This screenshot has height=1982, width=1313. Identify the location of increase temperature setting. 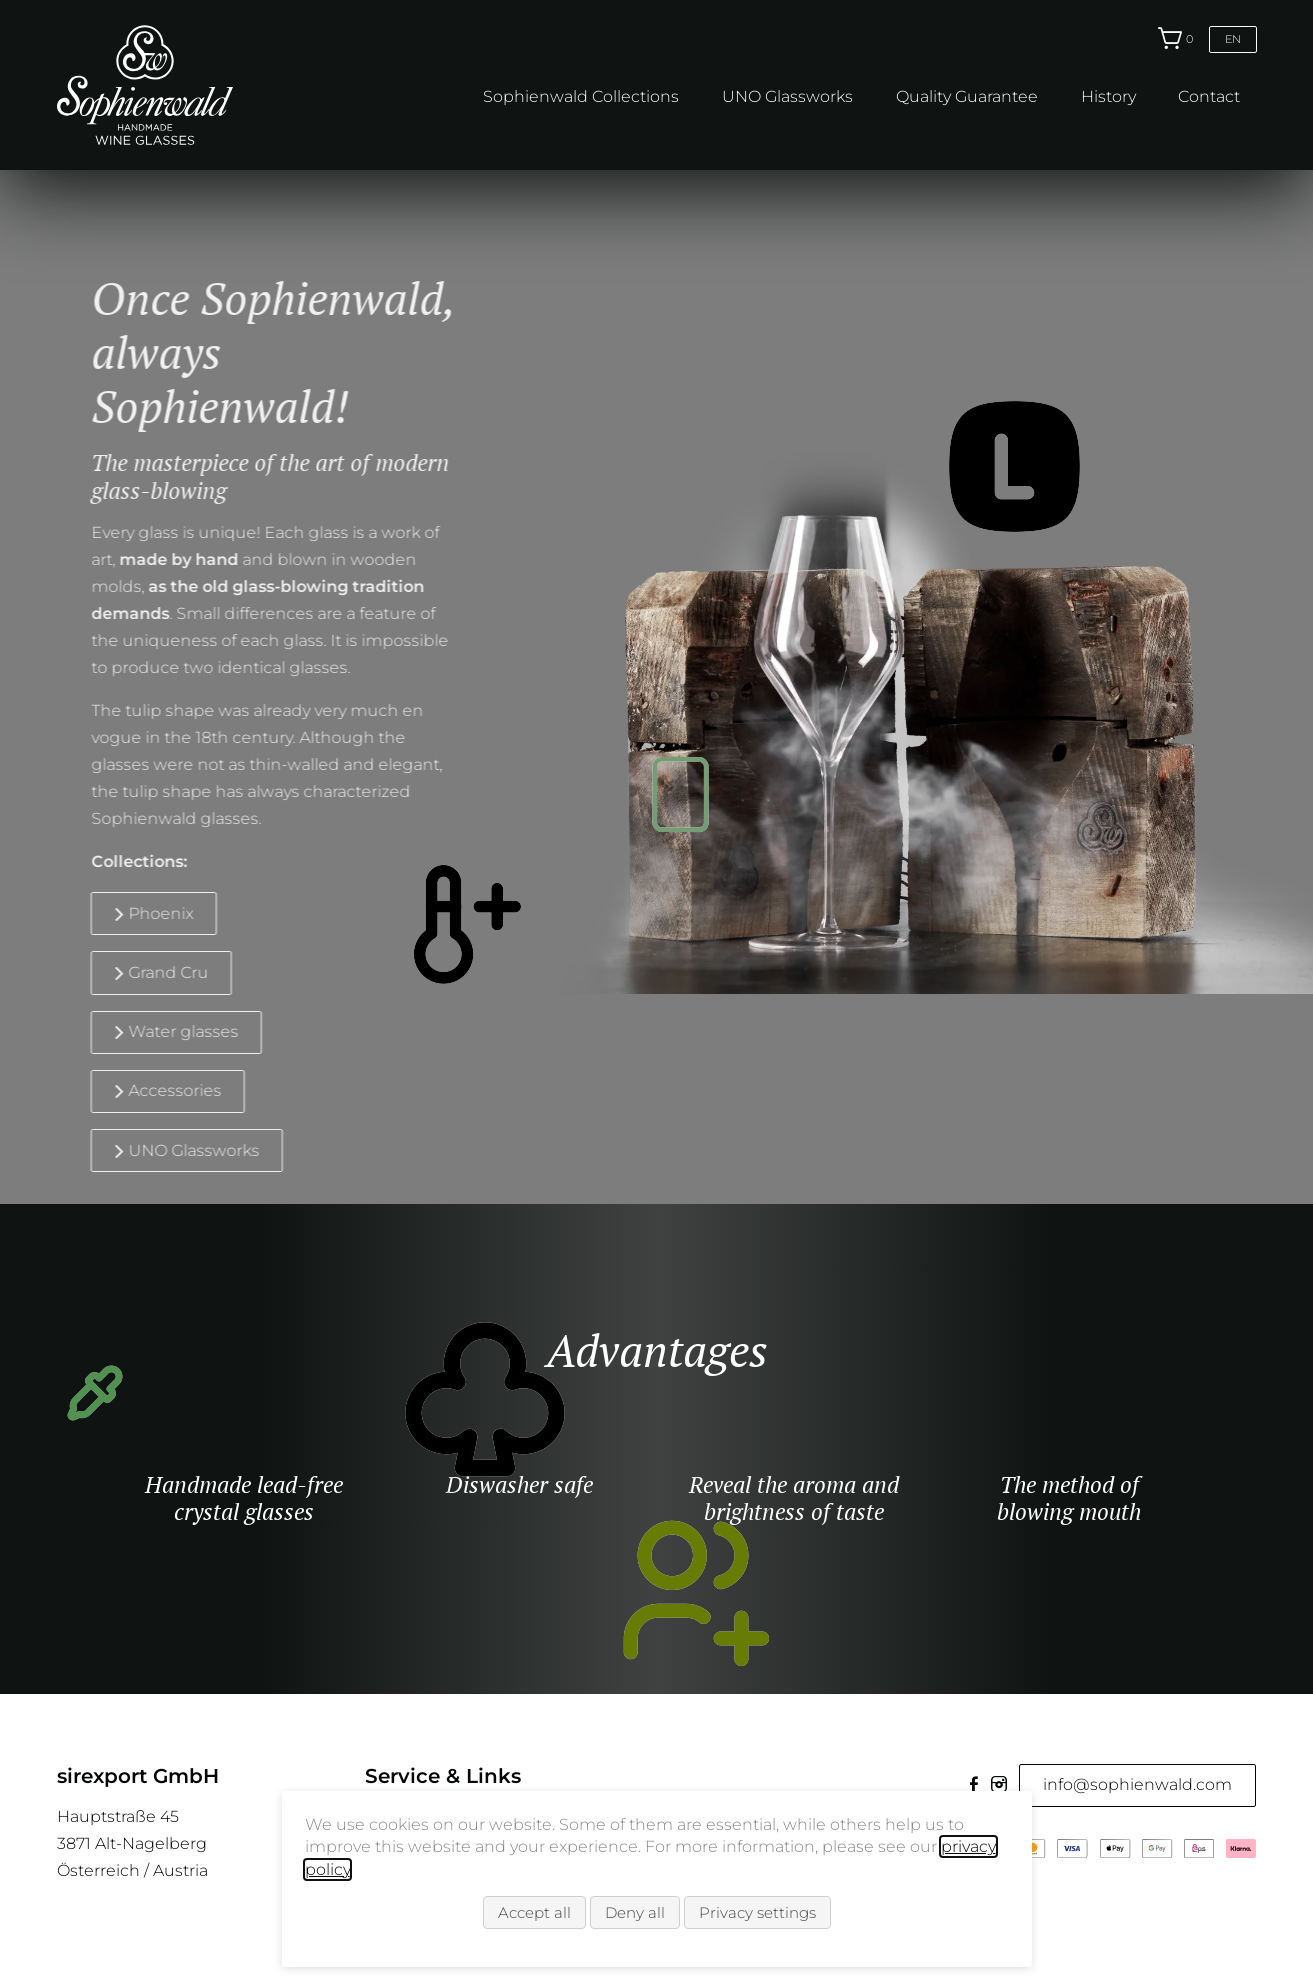
(455, 924).